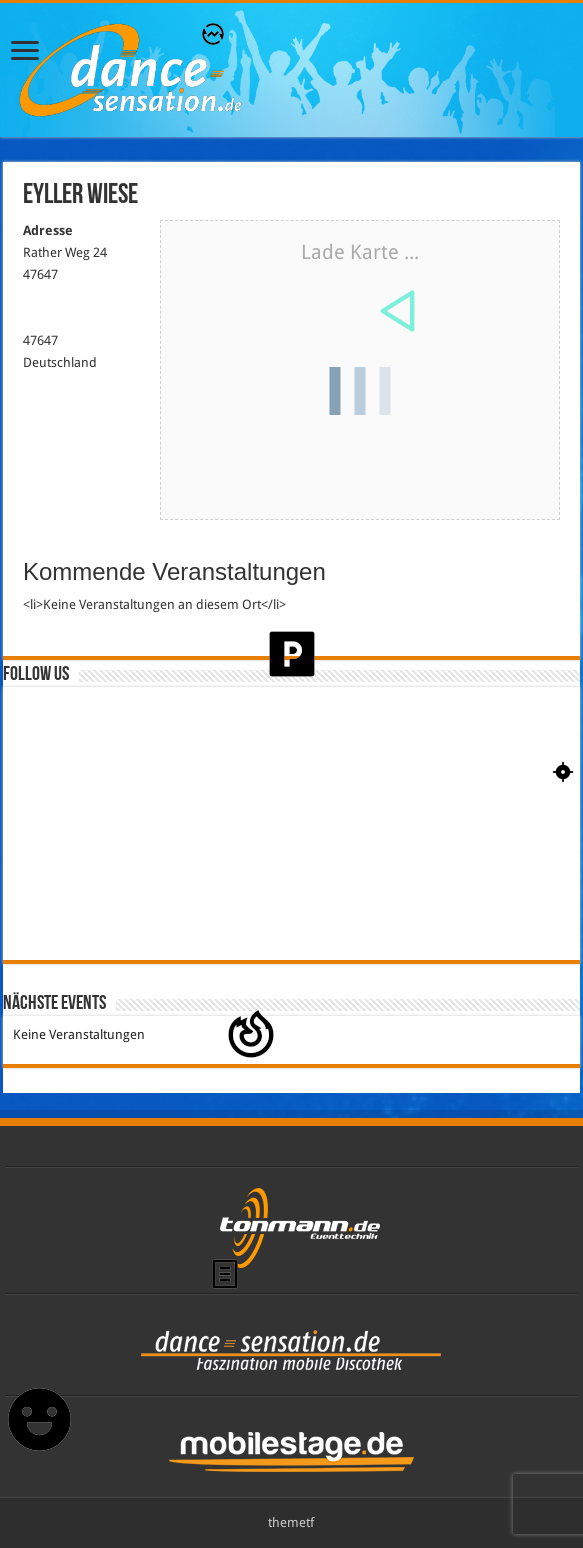  What do you see at coordinates (213, 34) in the screenshot?
I see `exchange or convert funds` at bounding box center [213, 34].